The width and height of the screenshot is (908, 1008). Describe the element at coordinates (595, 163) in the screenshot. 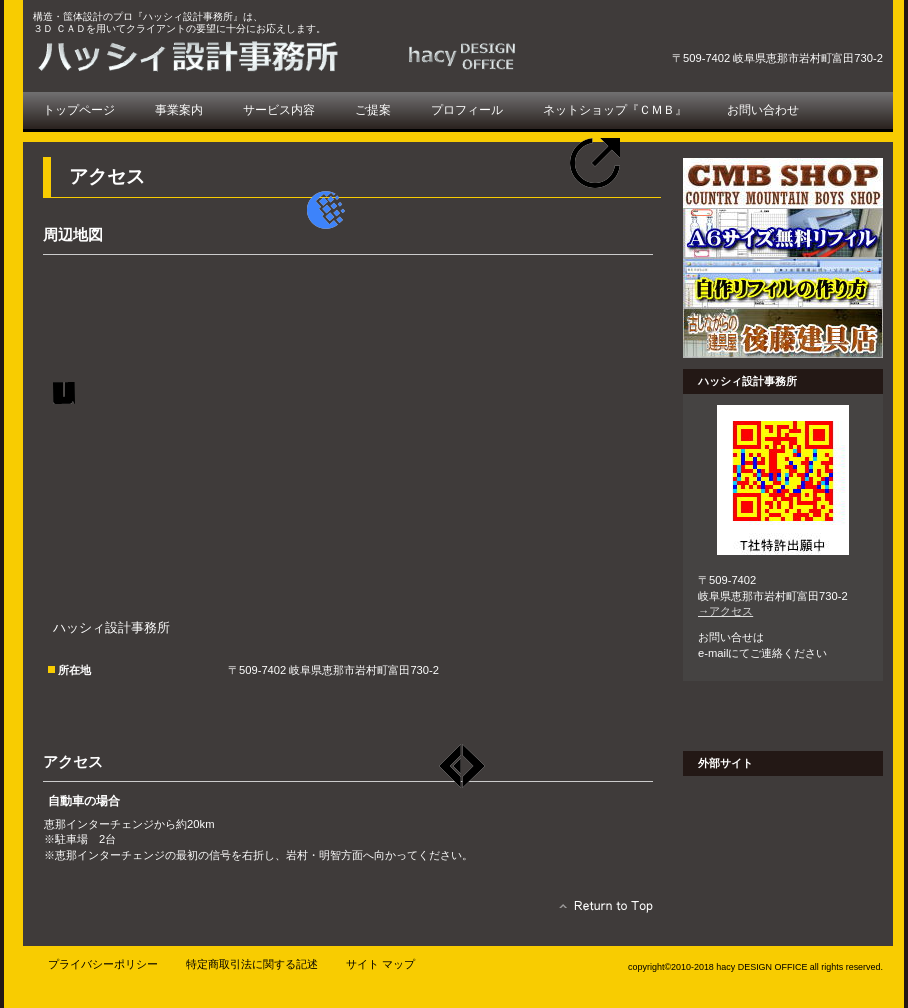

I see `share this content` at that location.